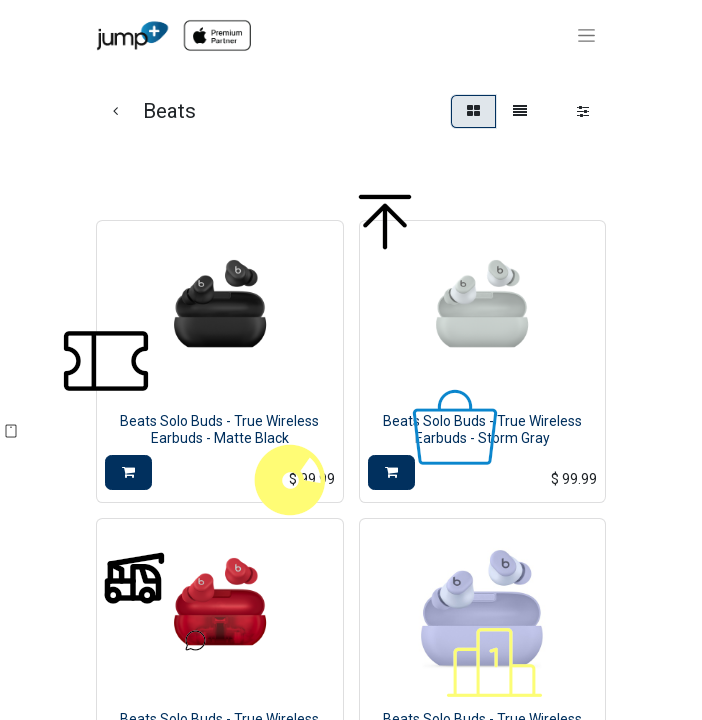 This screenshot has height=720, width=702. What do you see at coordinates (106, 361) in the screenshot?
I see `view your tickets or passes` at bounding box center [106, 361].